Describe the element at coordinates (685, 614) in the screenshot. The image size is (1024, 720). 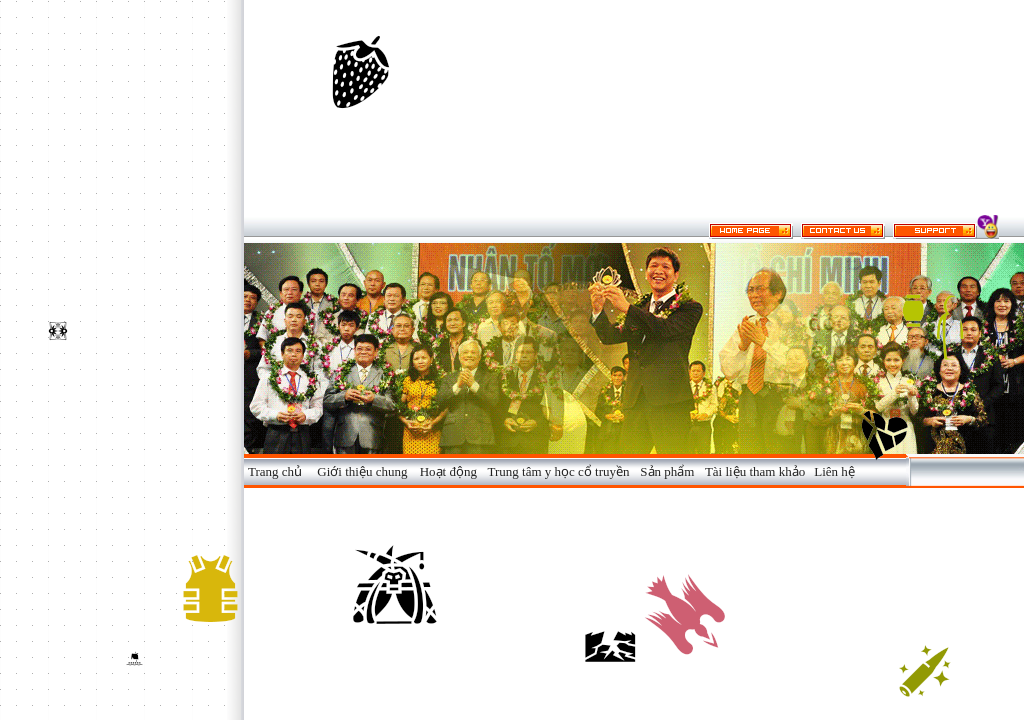
I see `crow dive ability or attack skill` at that location.